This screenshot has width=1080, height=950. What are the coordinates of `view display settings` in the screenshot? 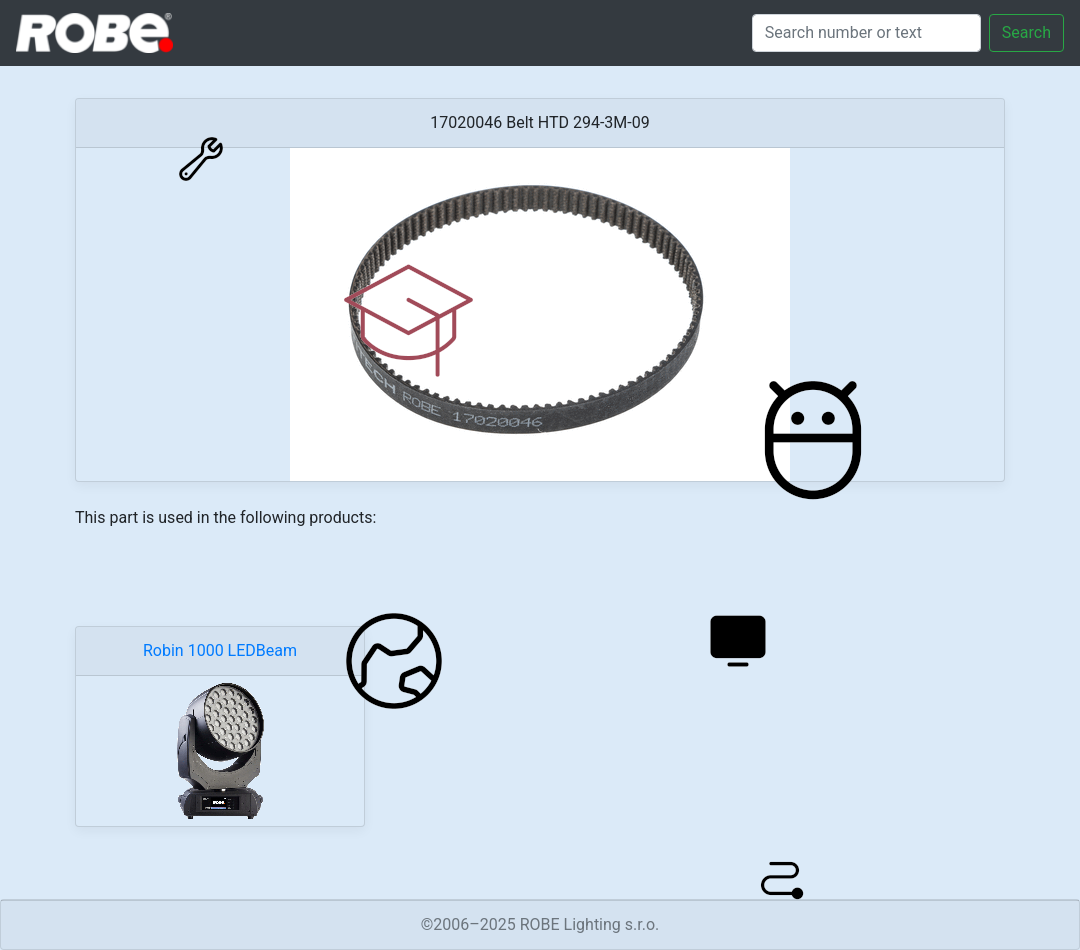 It's located at (738, 639).